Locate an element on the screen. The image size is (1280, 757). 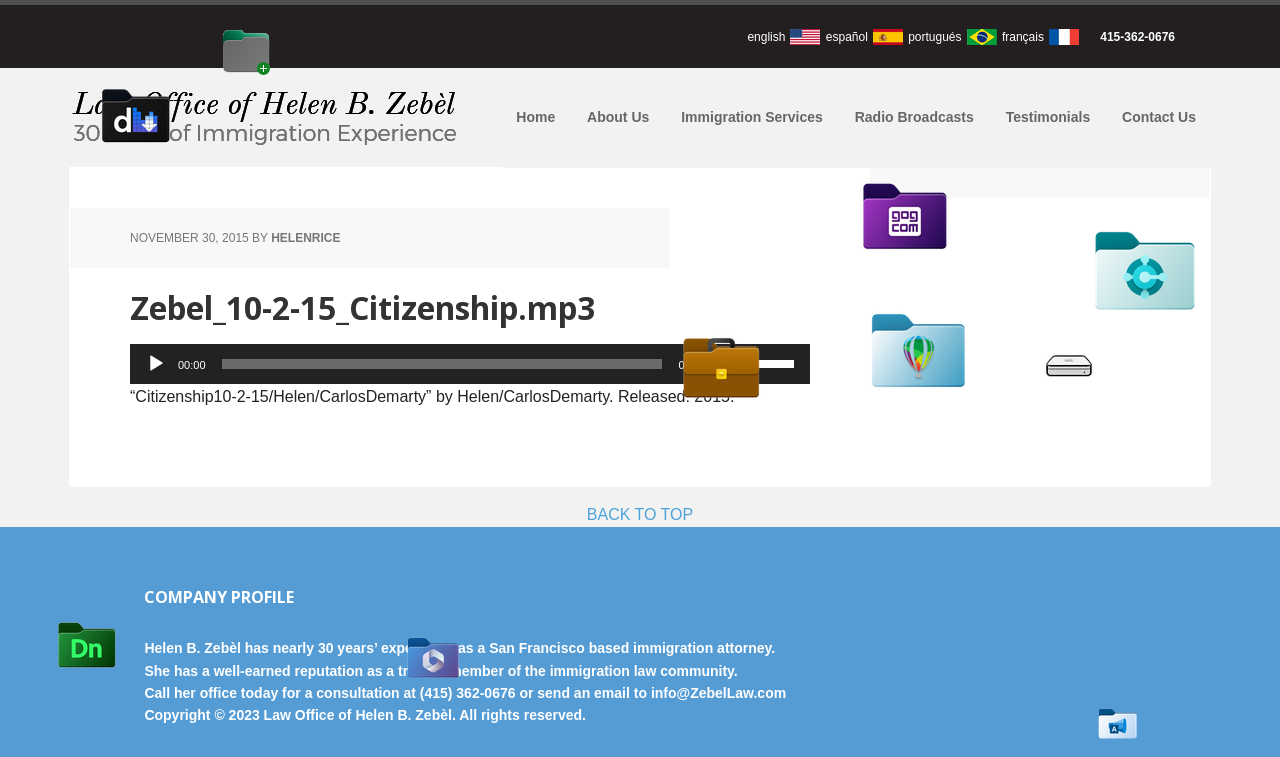
open work or business documents folder is located at coordinates (721, 370).